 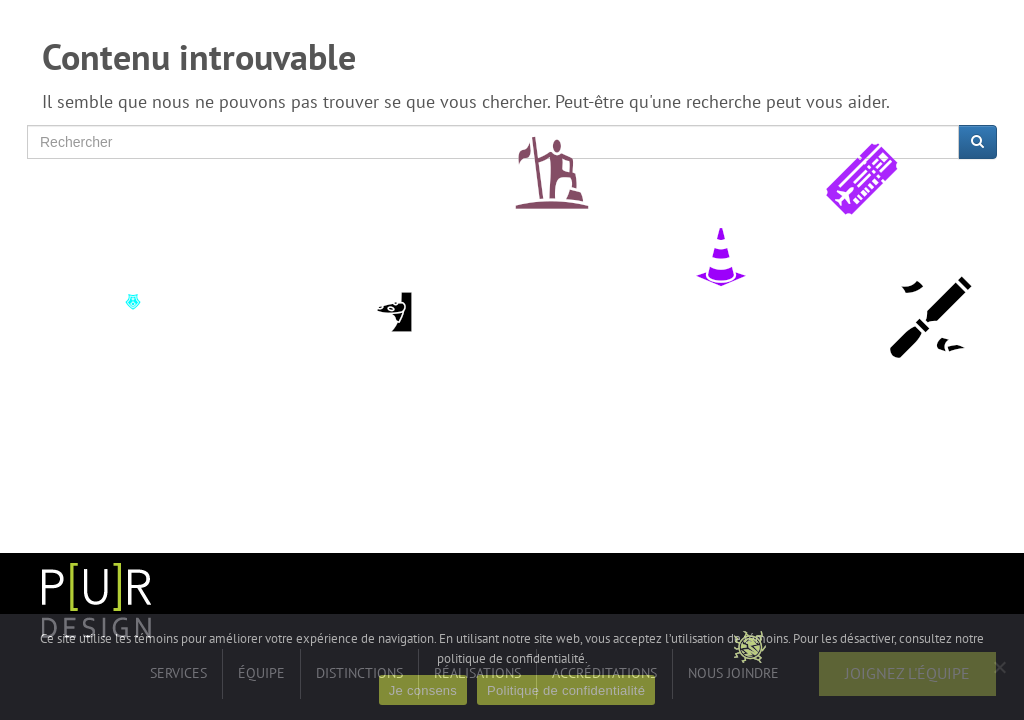 I want to click on access sculpting or carving tools, so click(x=931, y=316).